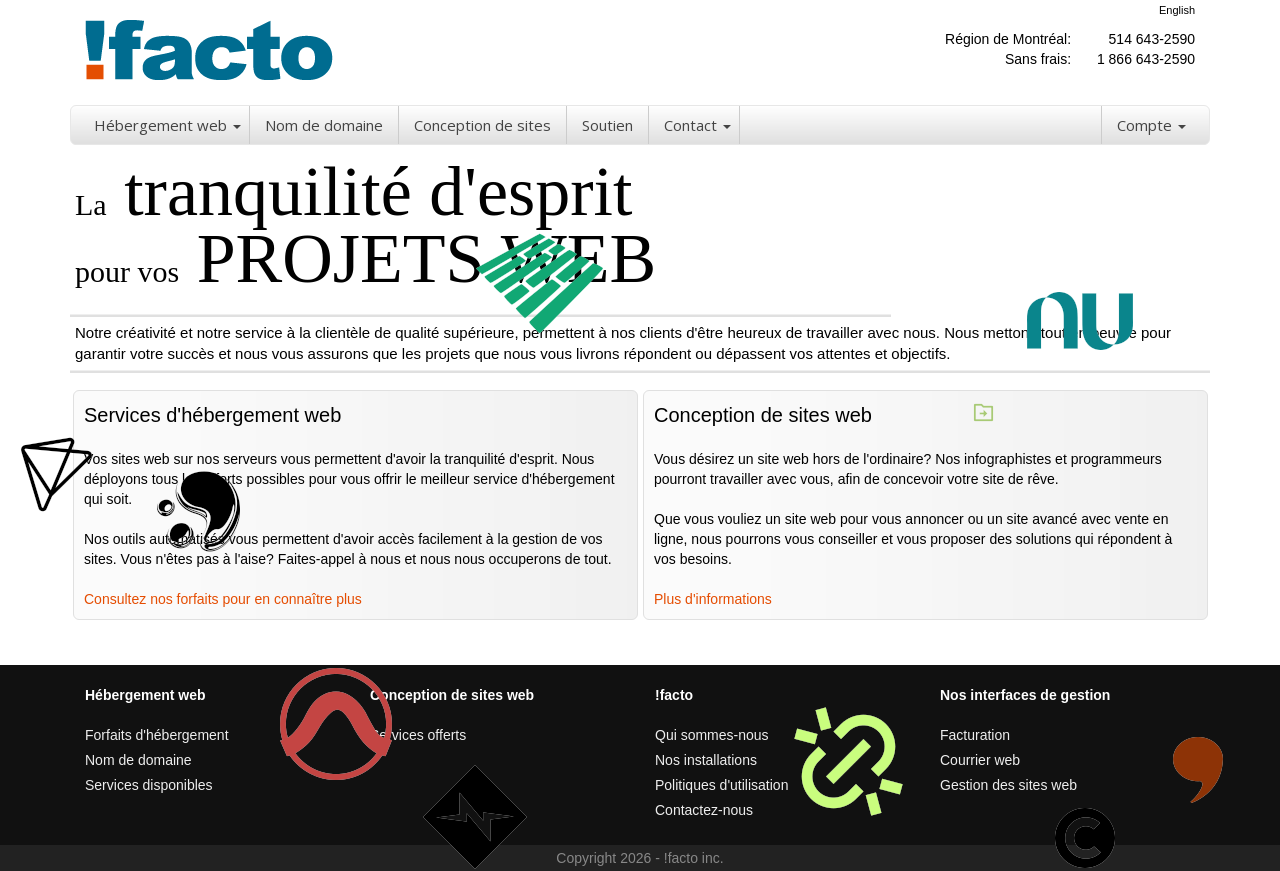 This screenshot has height=871, width=1280. Describe the element at coordinates (1198, 770) in the screenshot. I see `open the Monoprix app or website` at that location.